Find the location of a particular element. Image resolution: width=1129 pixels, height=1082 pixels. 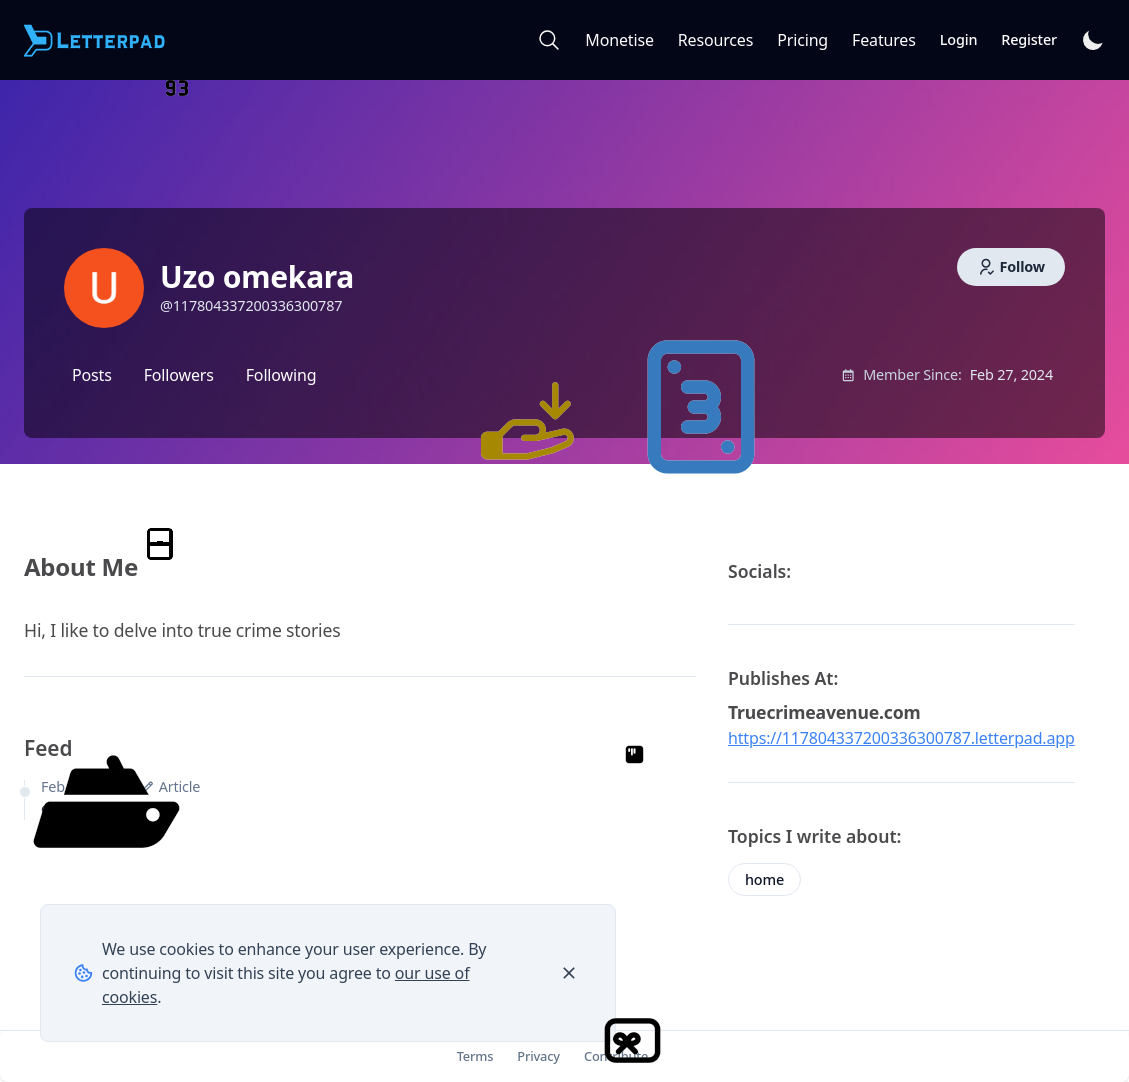

select ferry as transportation mode is located at coordinates (106, 801).